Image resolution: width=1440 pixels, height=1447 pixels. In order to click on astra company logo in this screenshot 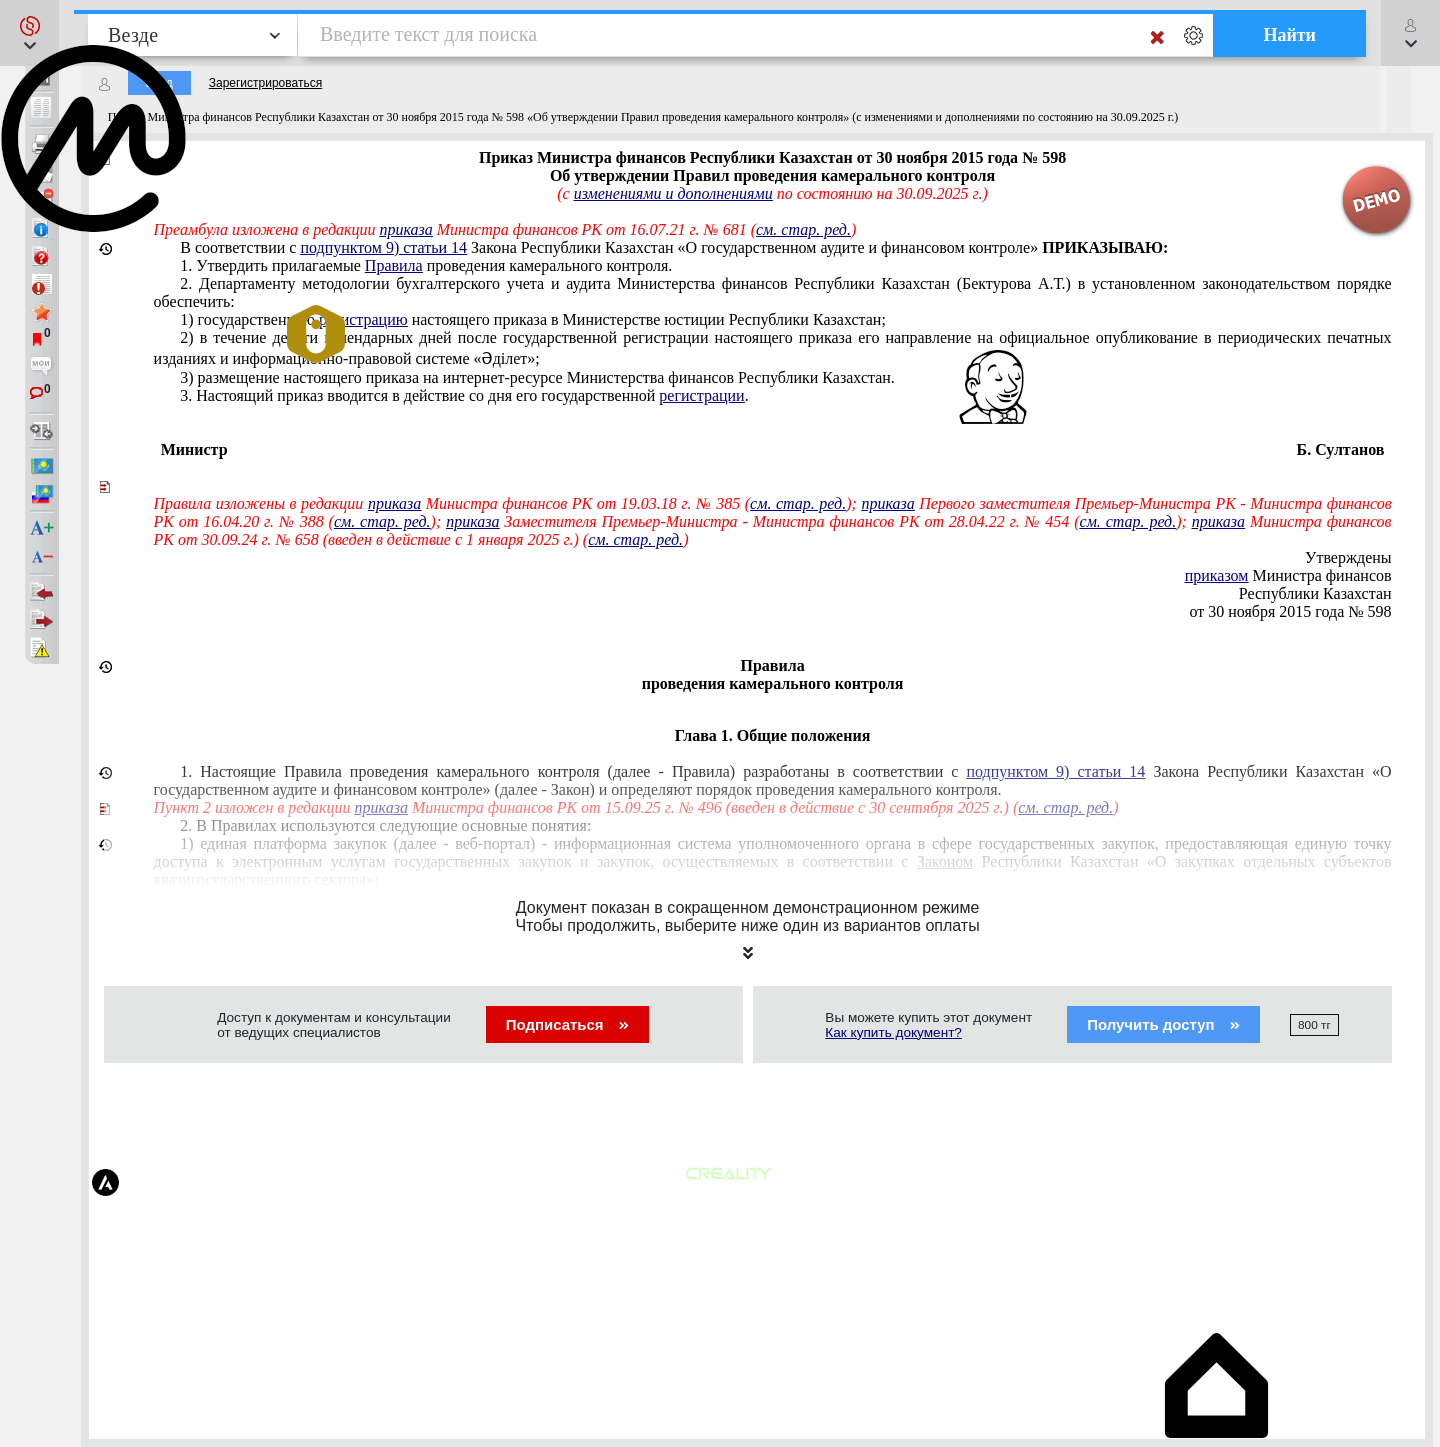, I will do `click(105, 1182)`.